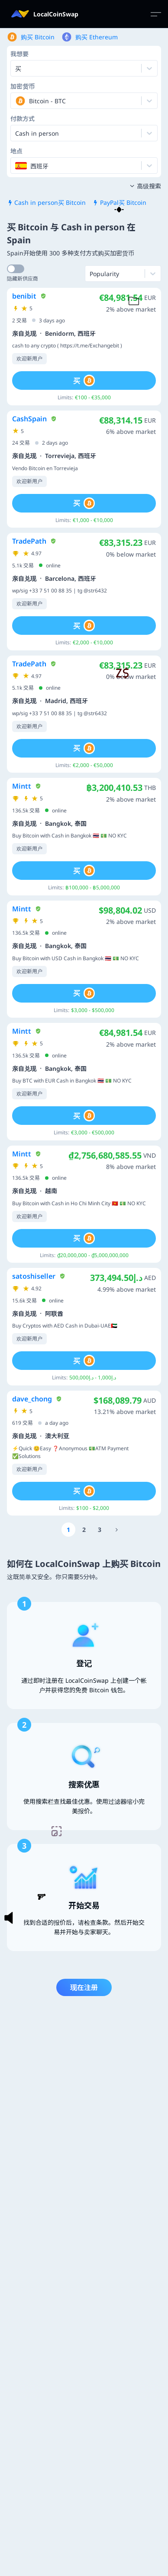  What do you see at coordinates (119, 210) in the screenshot?
I see `align keyframe to horizontal center` at bounding box center [119, 210].